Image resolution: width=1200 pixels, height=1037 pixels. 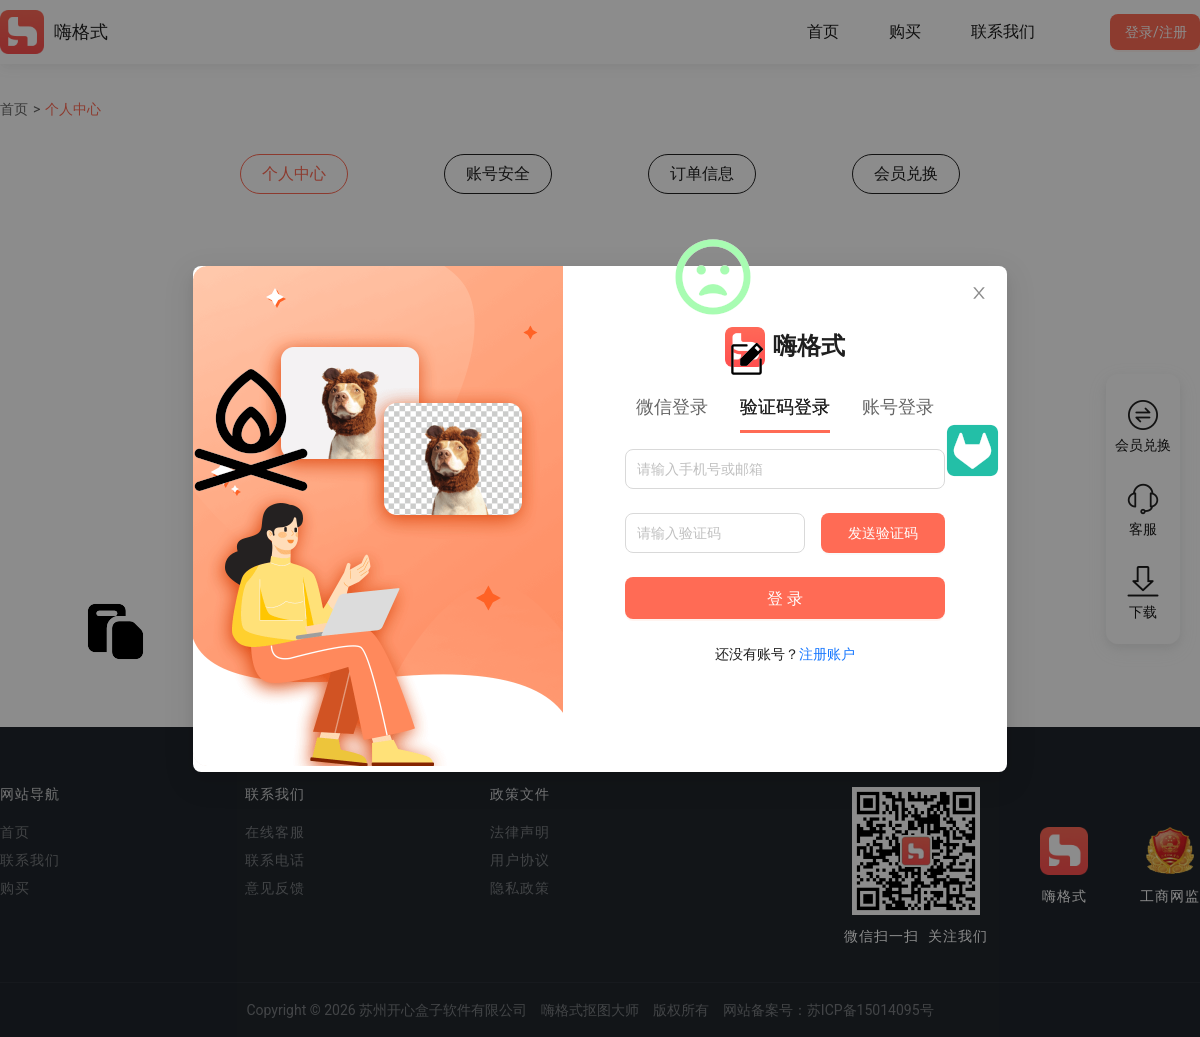 What do you see at coordinates (972, 450) in the screenshot?
I see `open GitLab` at bounding box center [972, 450].